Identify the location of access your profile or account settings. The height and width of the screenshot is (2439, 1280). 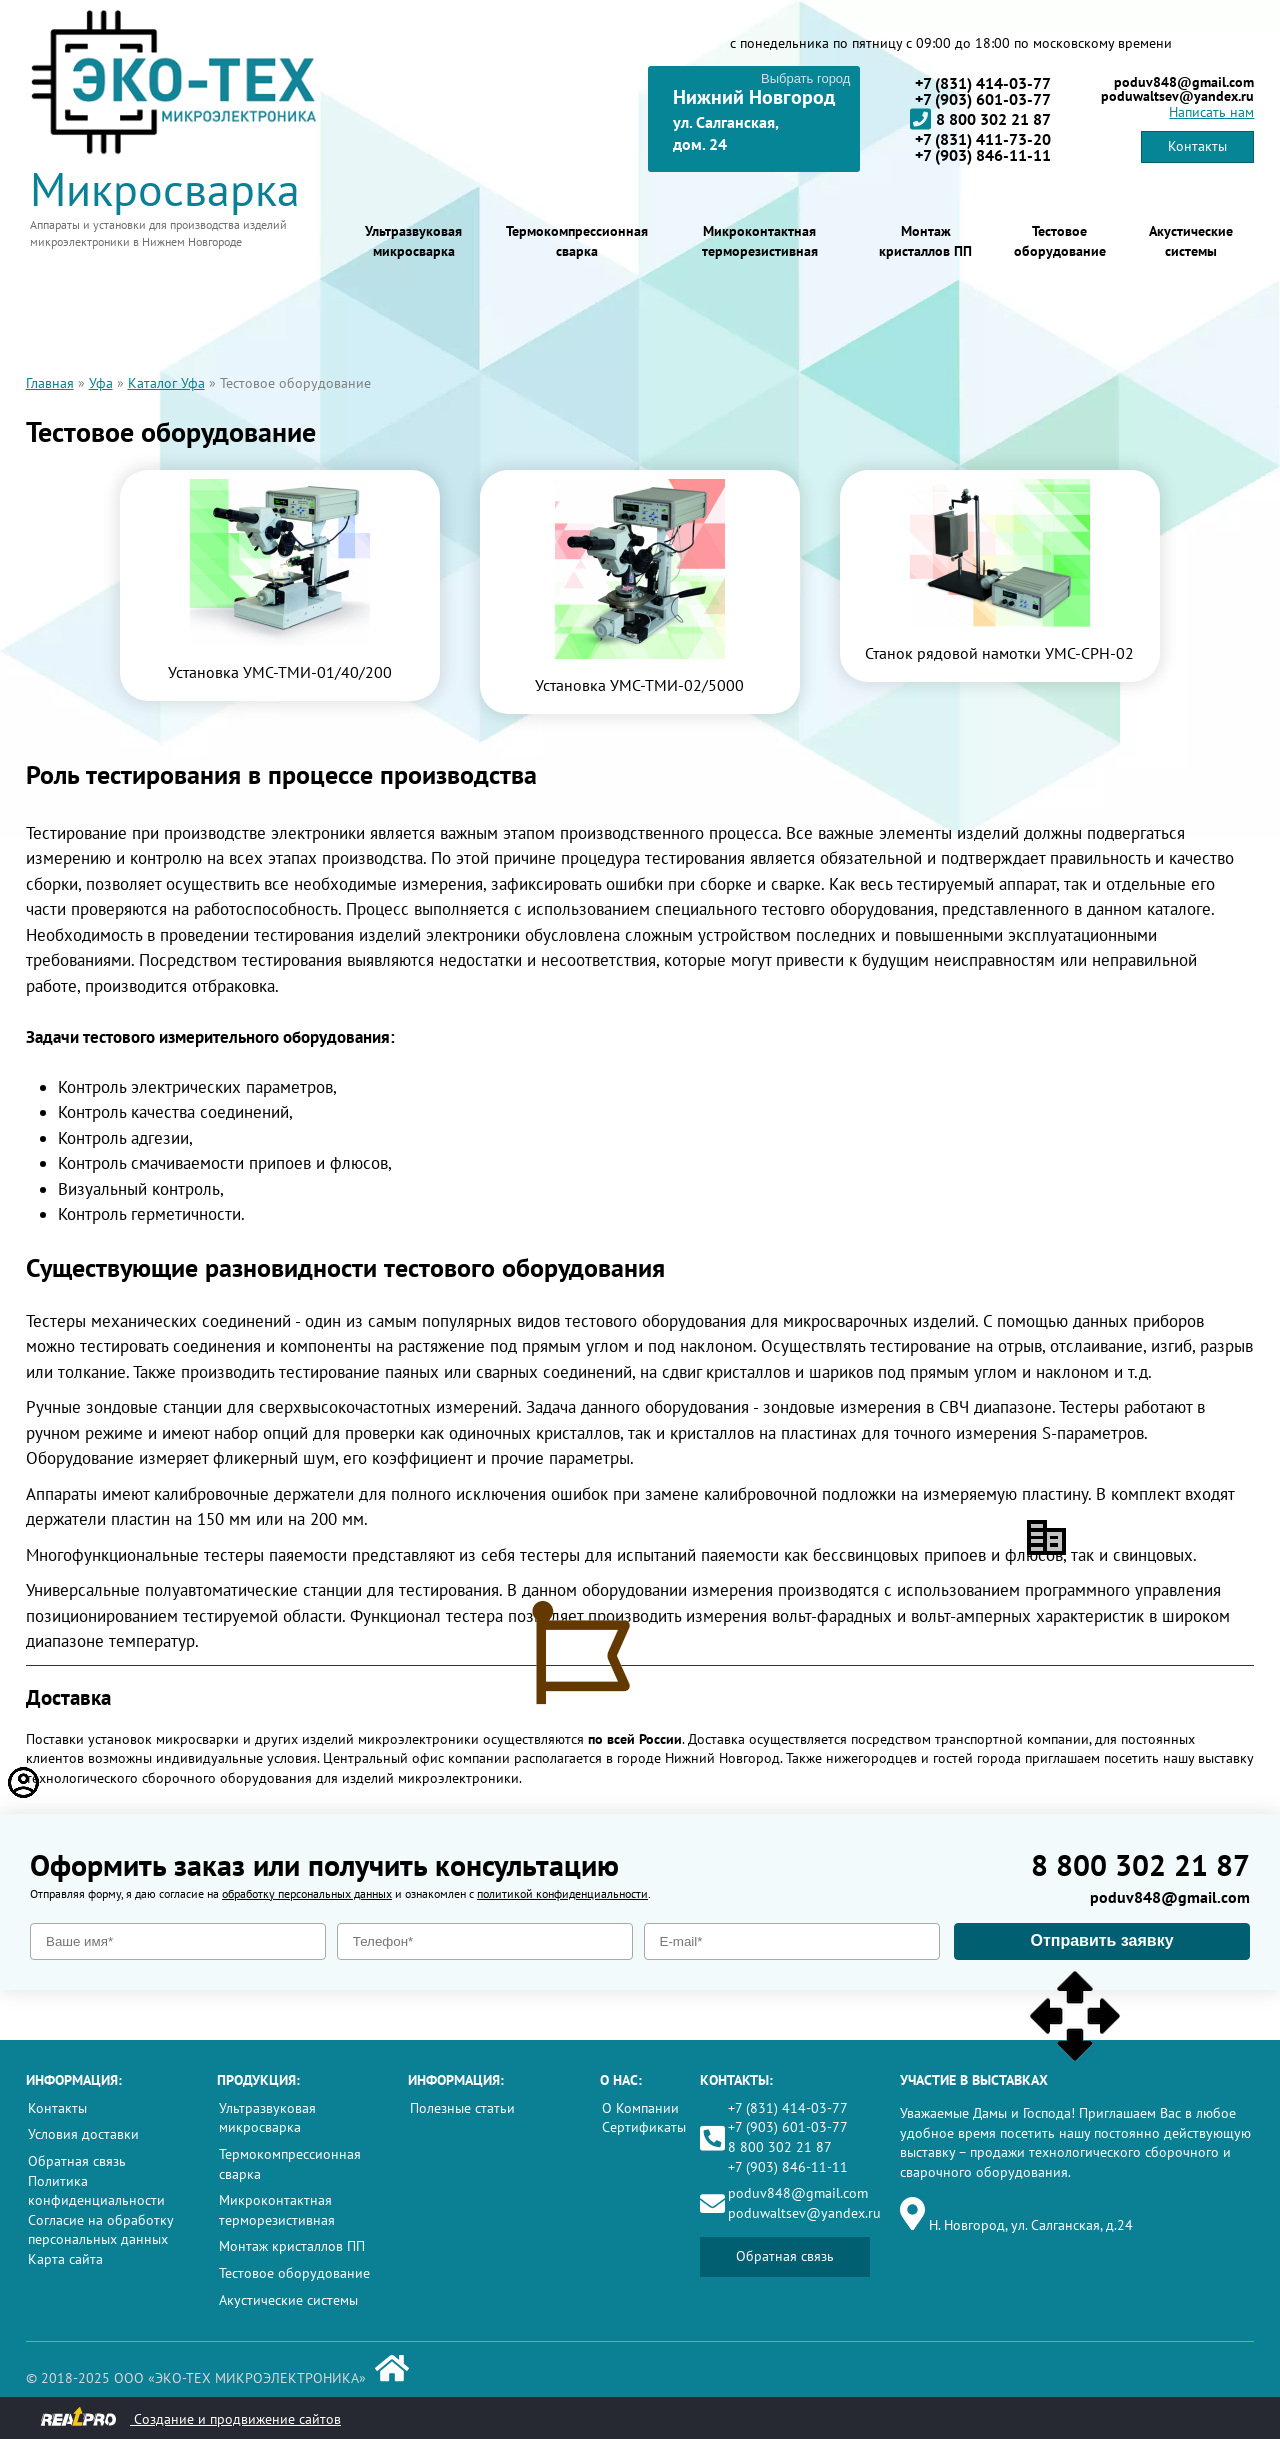
(23, 1782).